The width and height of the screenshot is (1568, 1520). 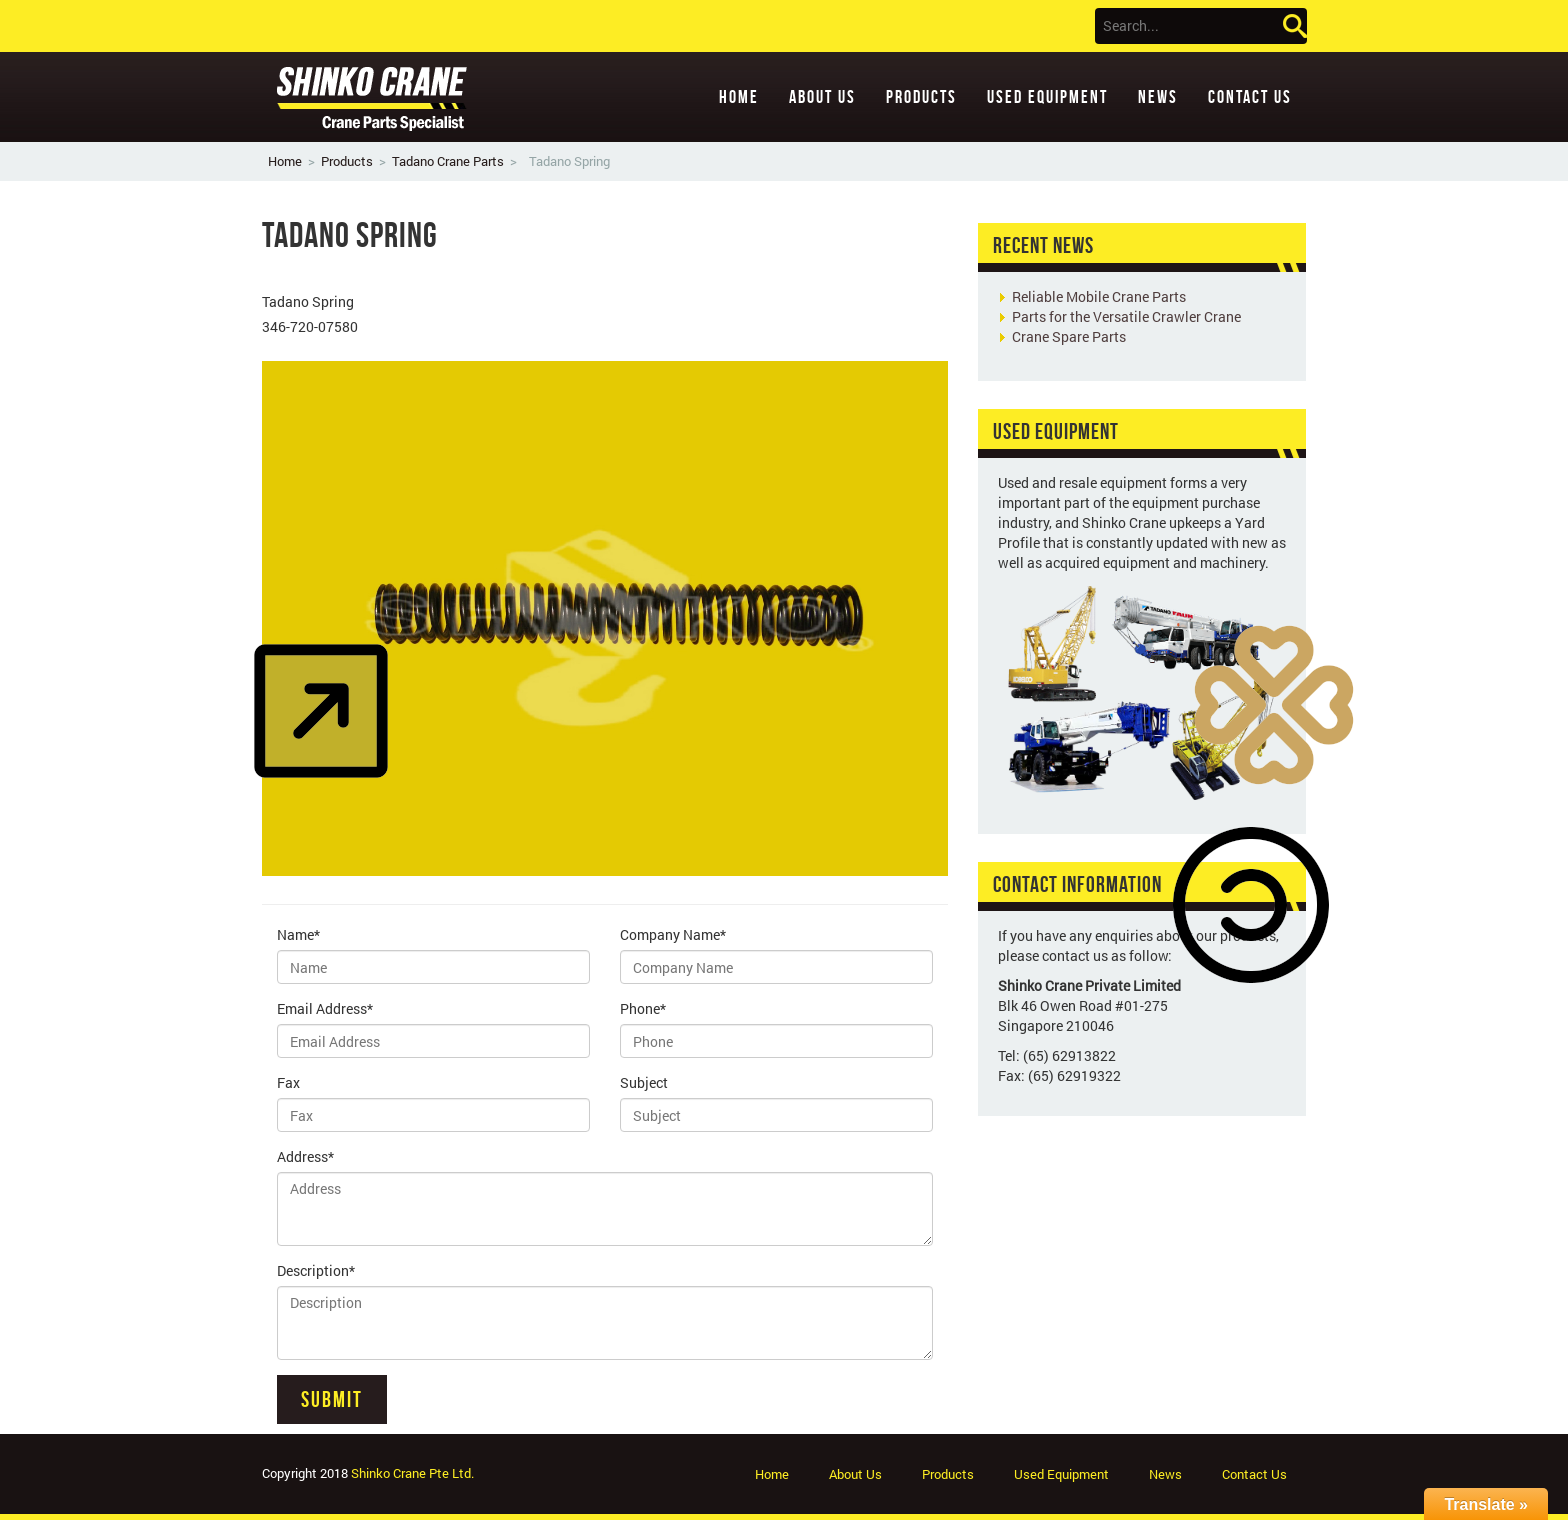 What do you see at coordinates (1274, 705) in the screenshot?
I see `indicates a lucky or bonus reward feature` at bounding box center [1274, 705].